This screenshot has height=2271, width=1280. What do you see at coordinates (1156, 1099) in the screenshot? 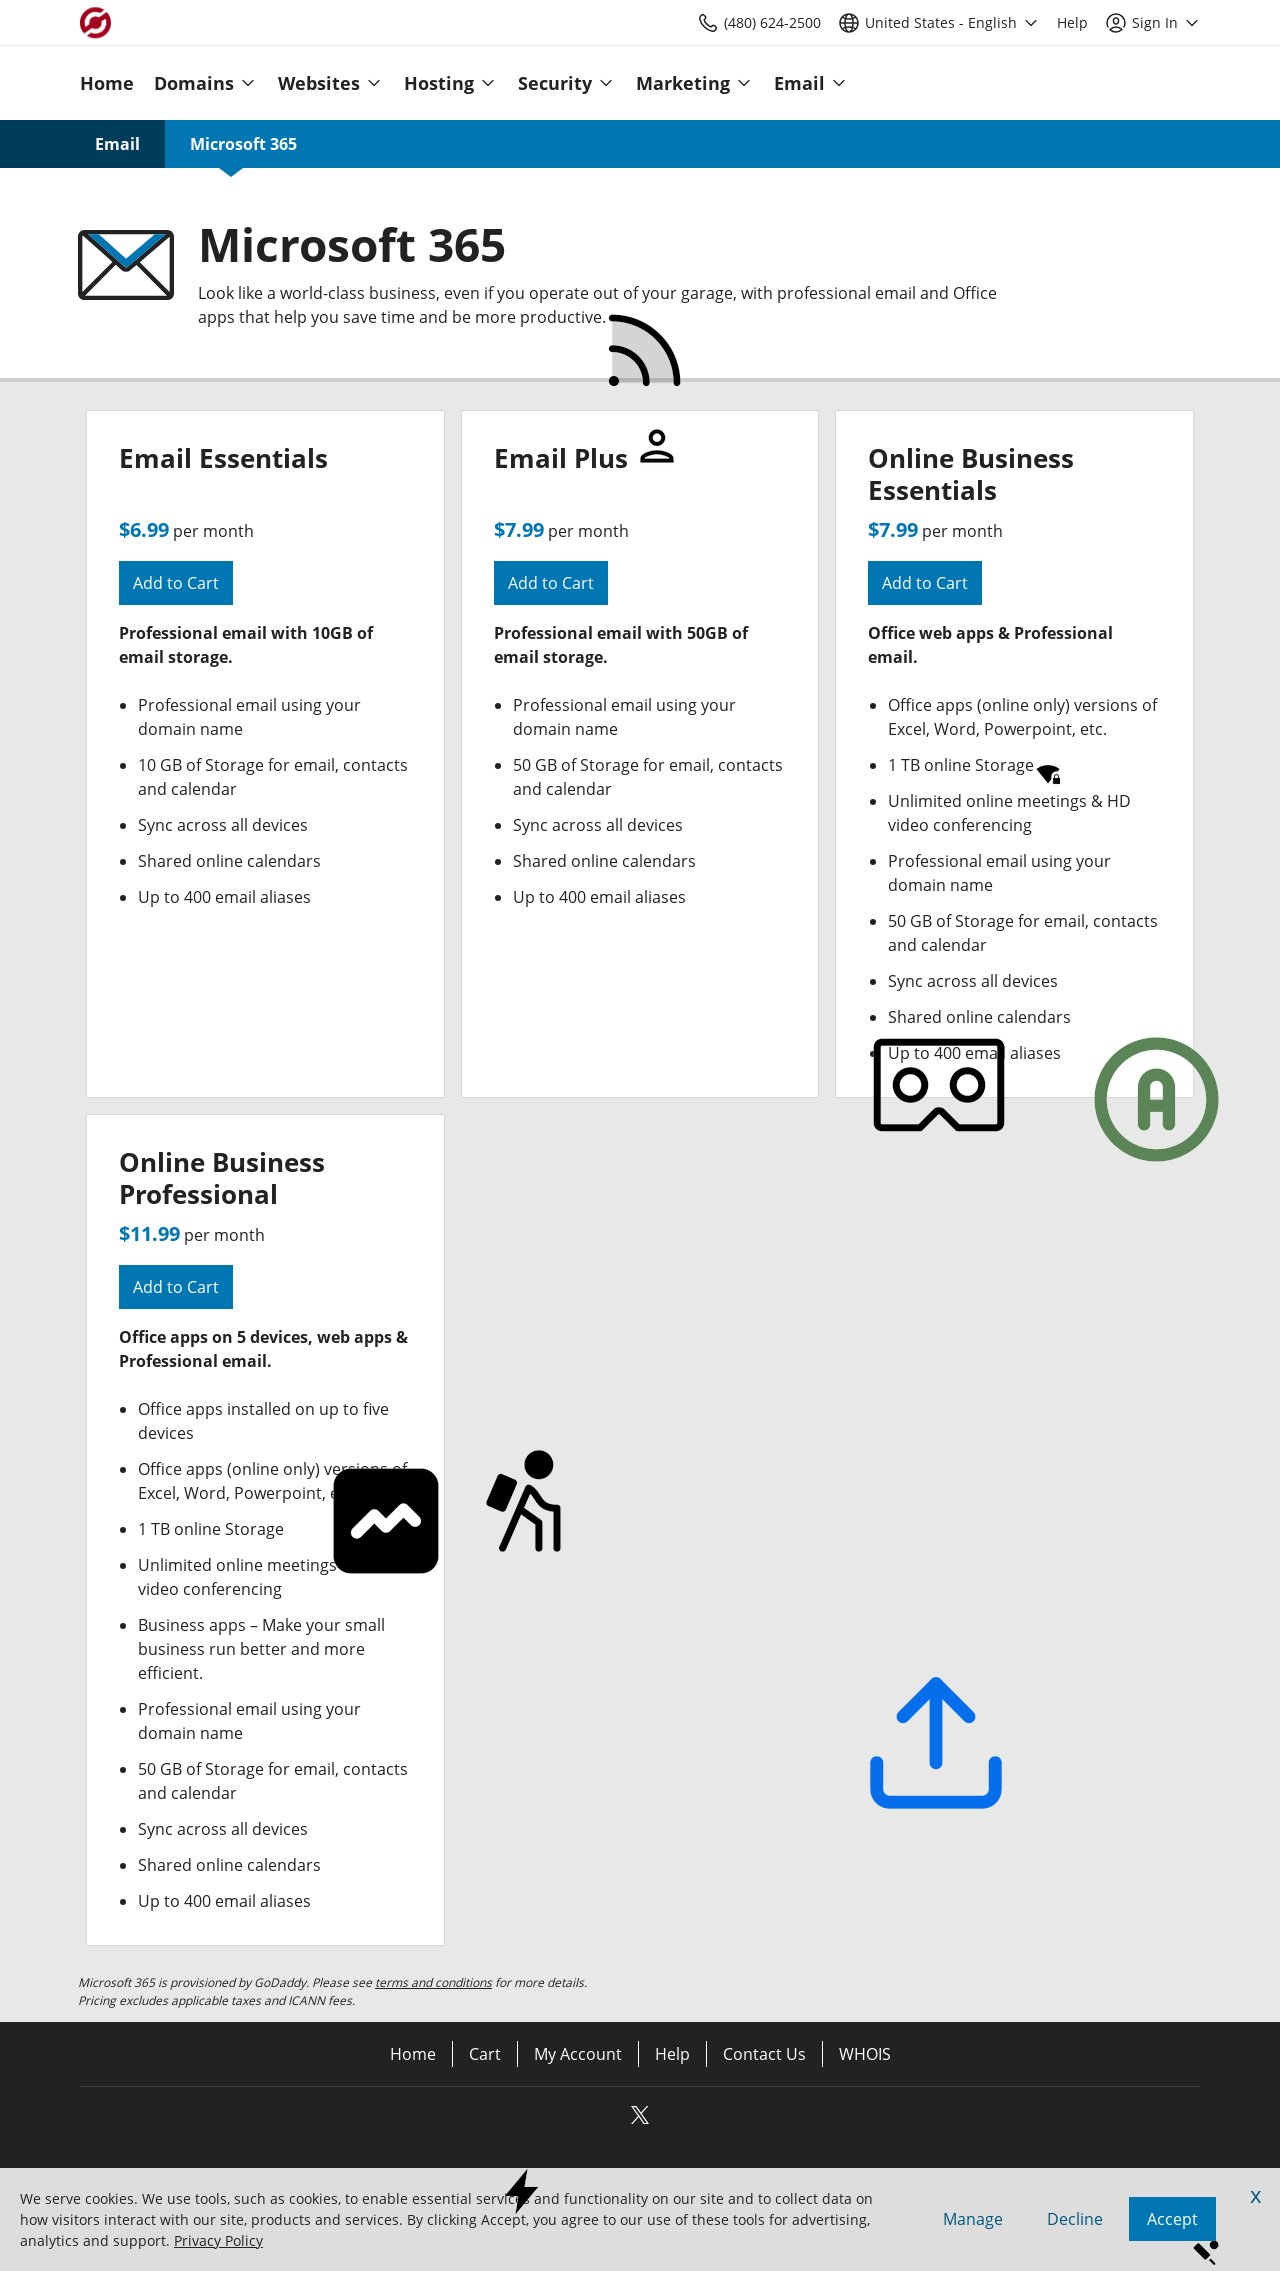
I see `indicates an "A" grade or rating` at bounding box center [1156, 1099].